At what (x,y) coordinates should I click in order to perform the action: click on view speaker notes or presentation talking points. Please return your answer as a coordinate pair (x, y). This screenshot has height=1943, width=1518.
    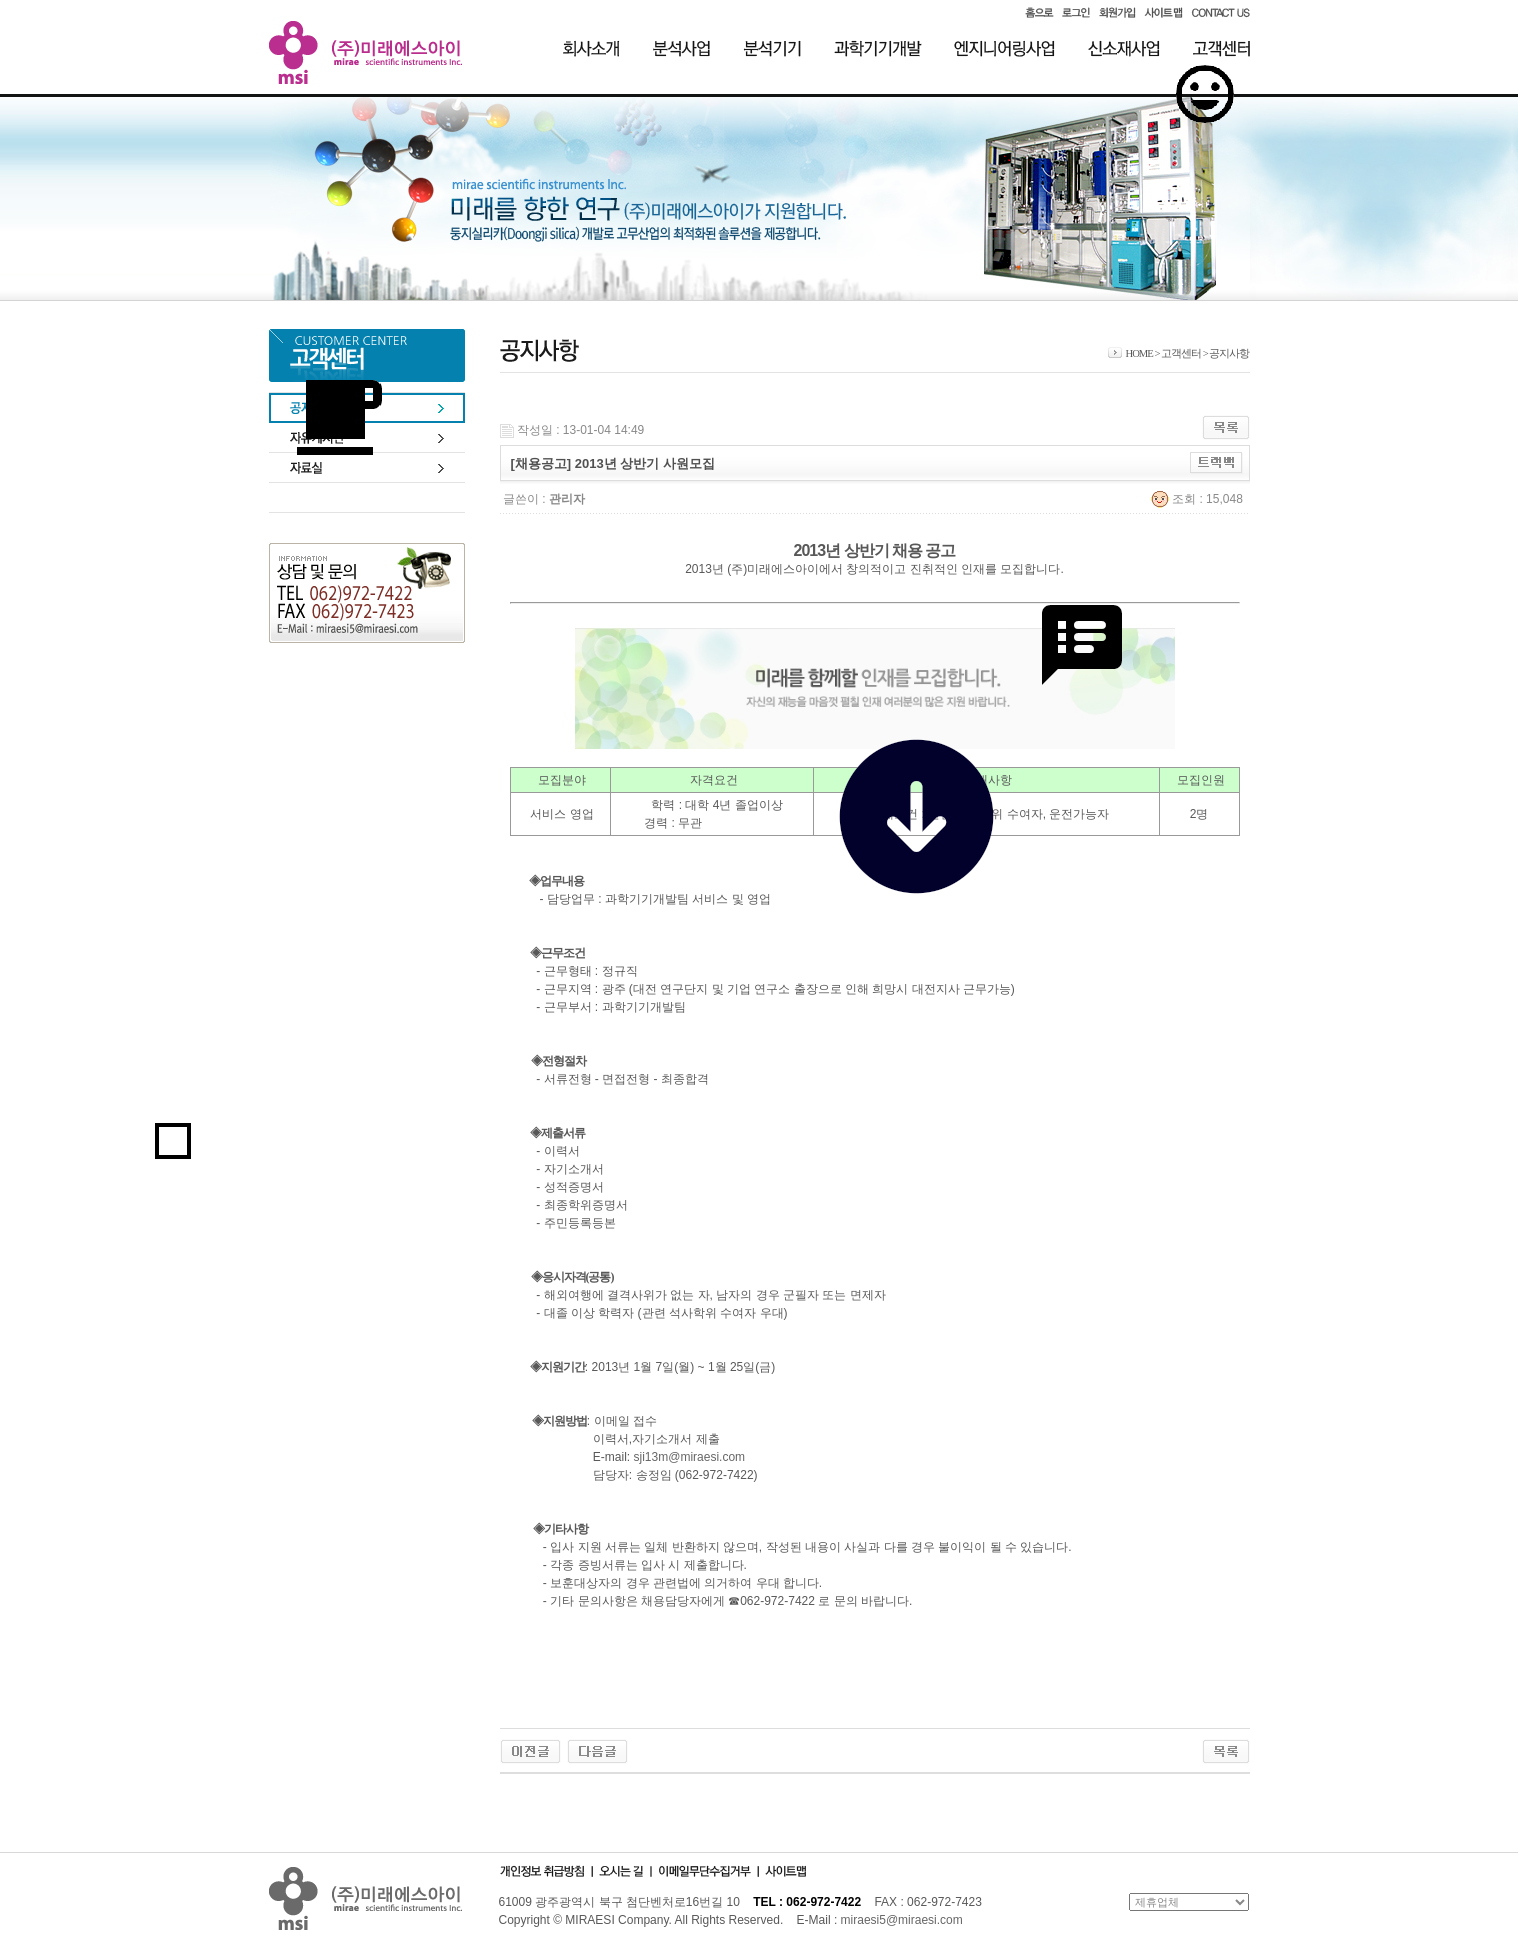
    Looking at the image, I should click on (1082, 645).